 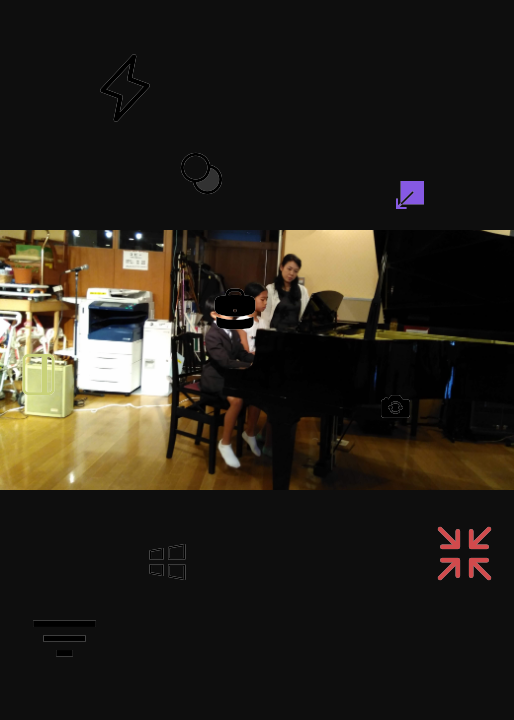 What do you see at coordinates (38, 374) in the screenshot?
I see `open your journal or diary` at bounding box center [38, 374].